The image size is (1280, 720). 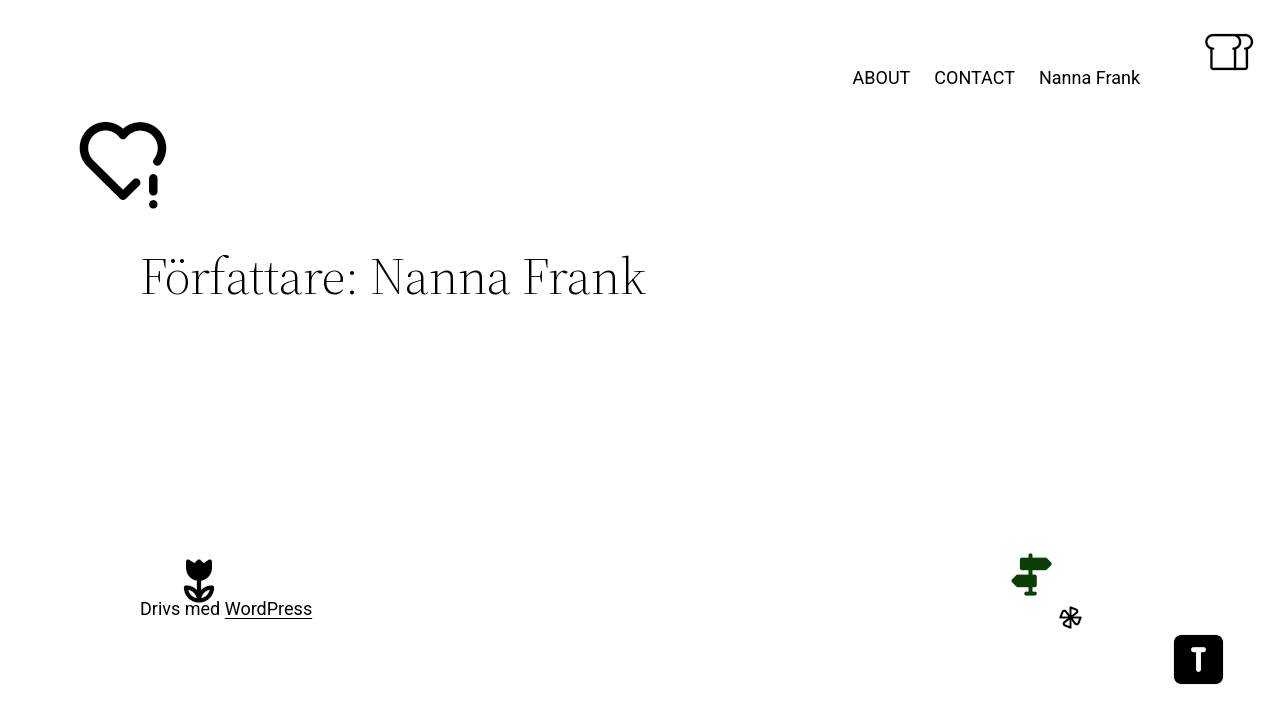 What do you see at coordinates (1030, 574) in the screenshot?
I see `get directions to a destination` at bounding box center [1030, 574].